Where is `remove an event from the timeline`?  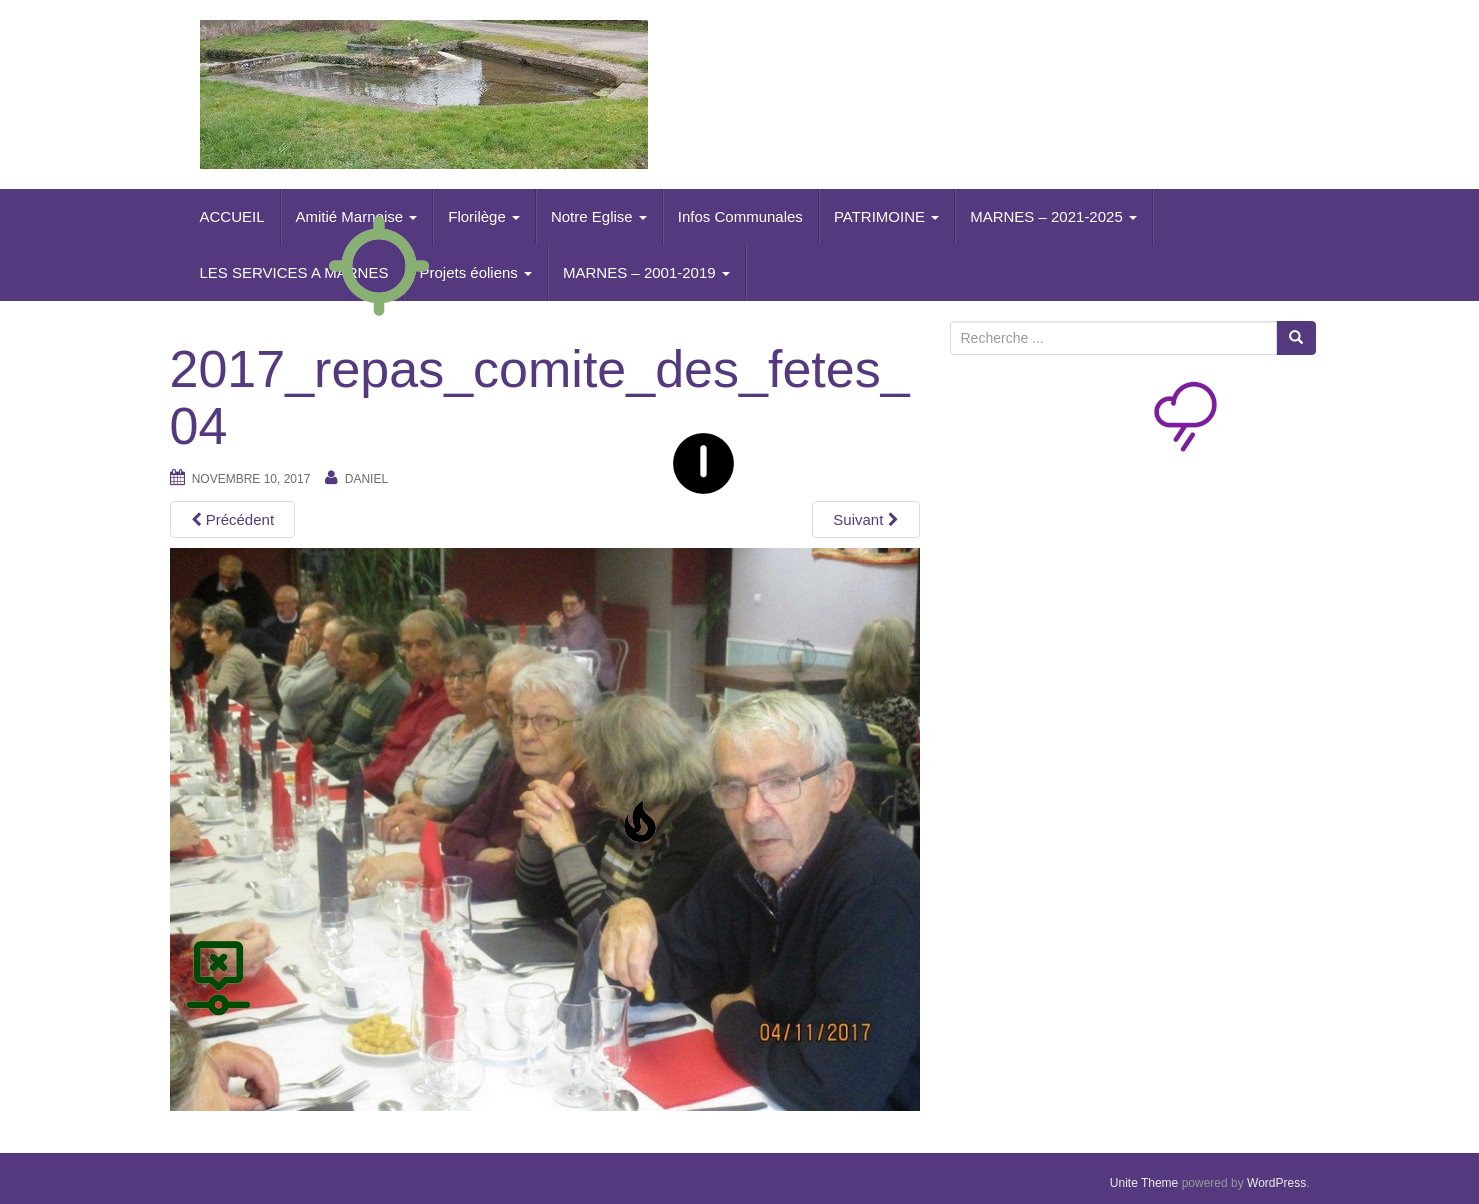 remove an event from the timeline is located at coordinates (218, 976).